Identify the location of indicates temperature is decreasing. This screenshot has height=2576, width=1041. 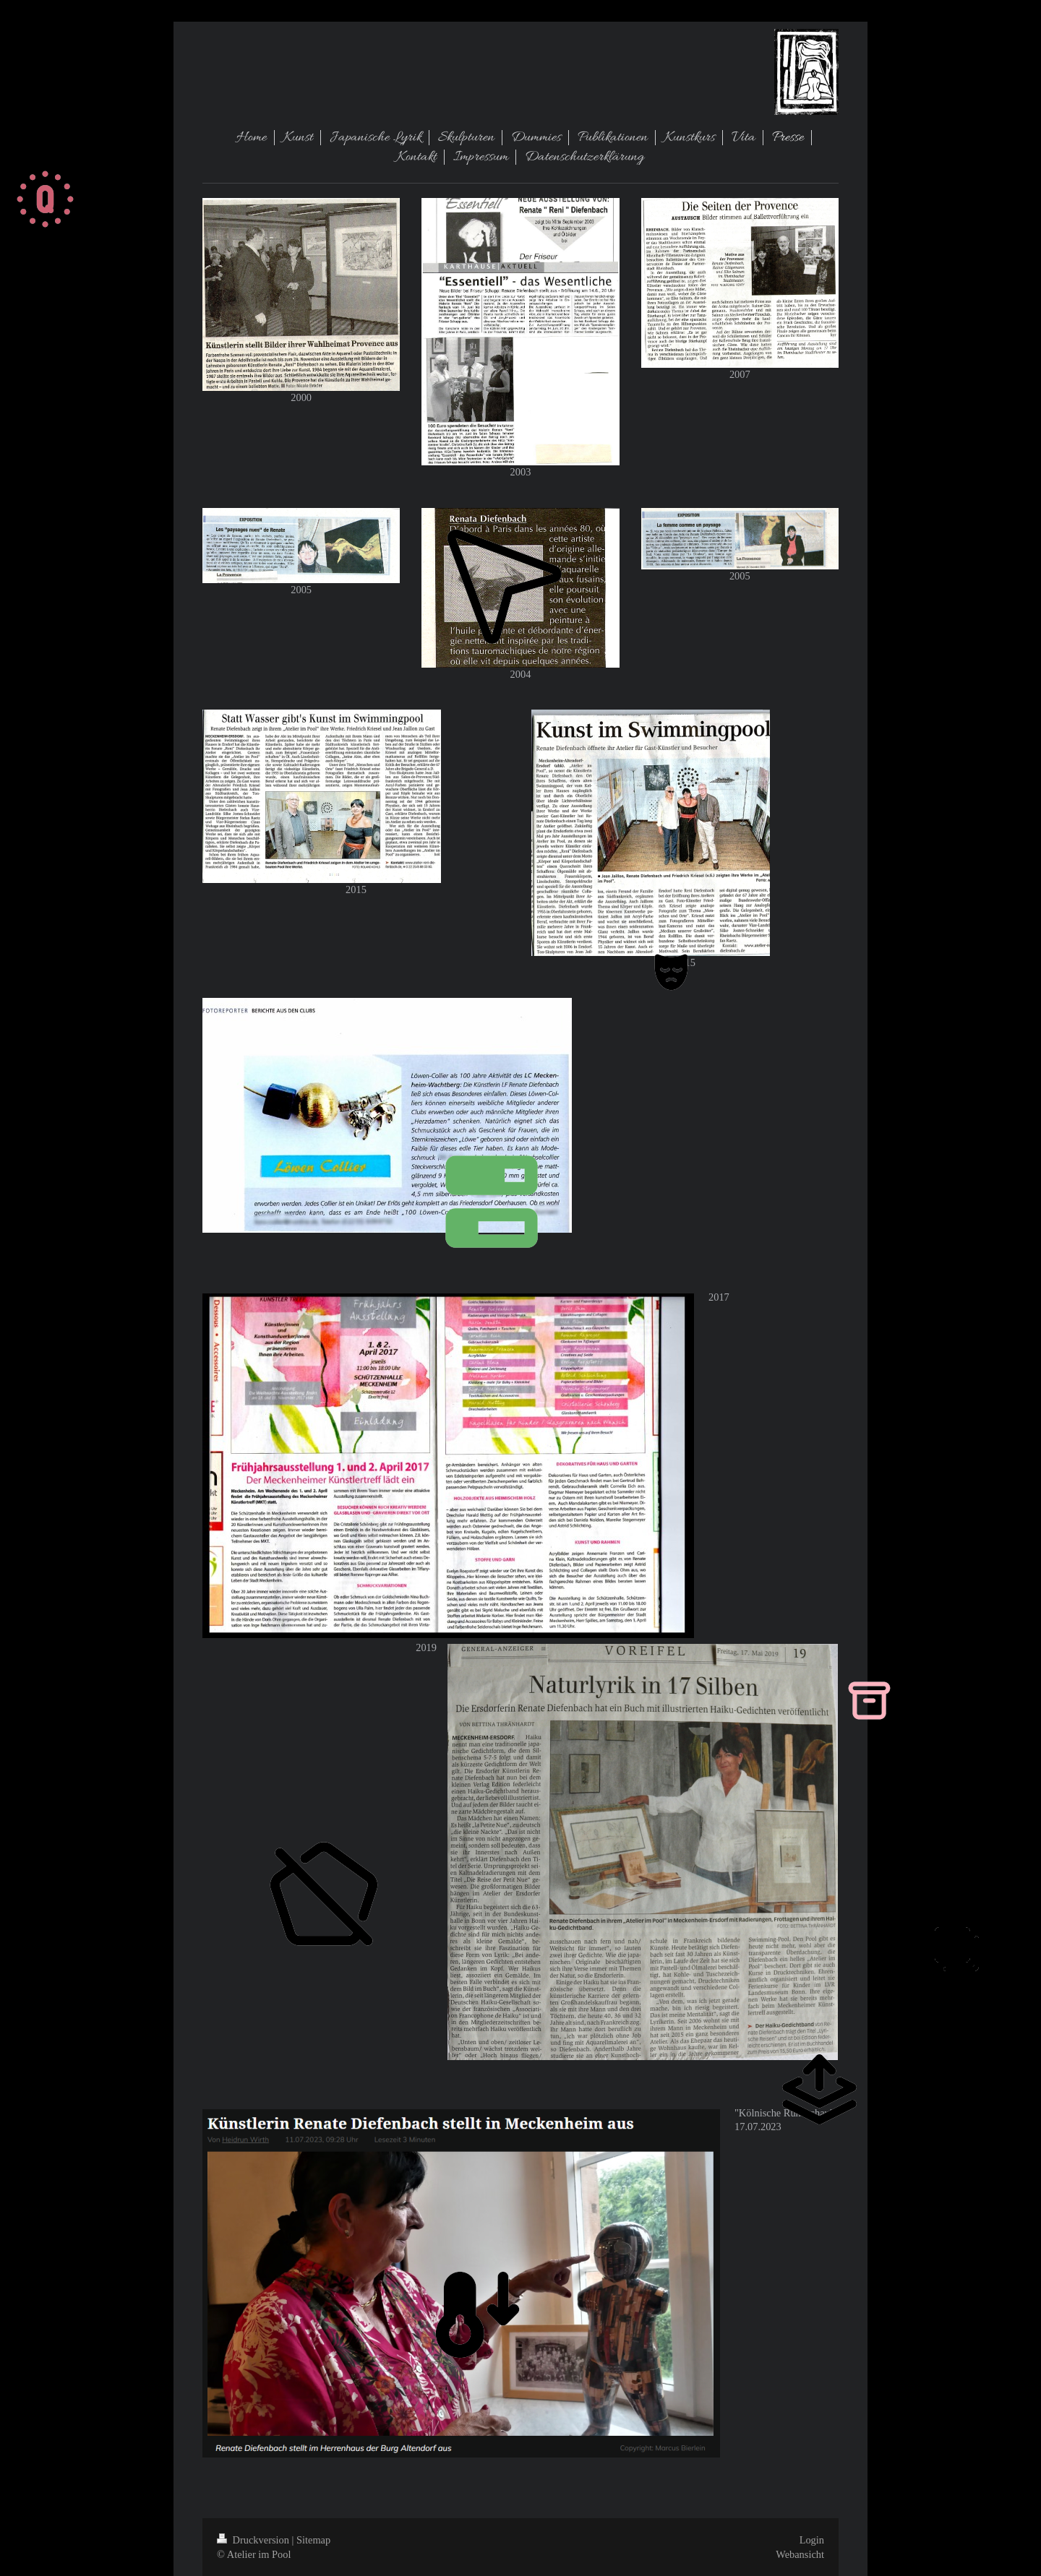
(476, 2314).